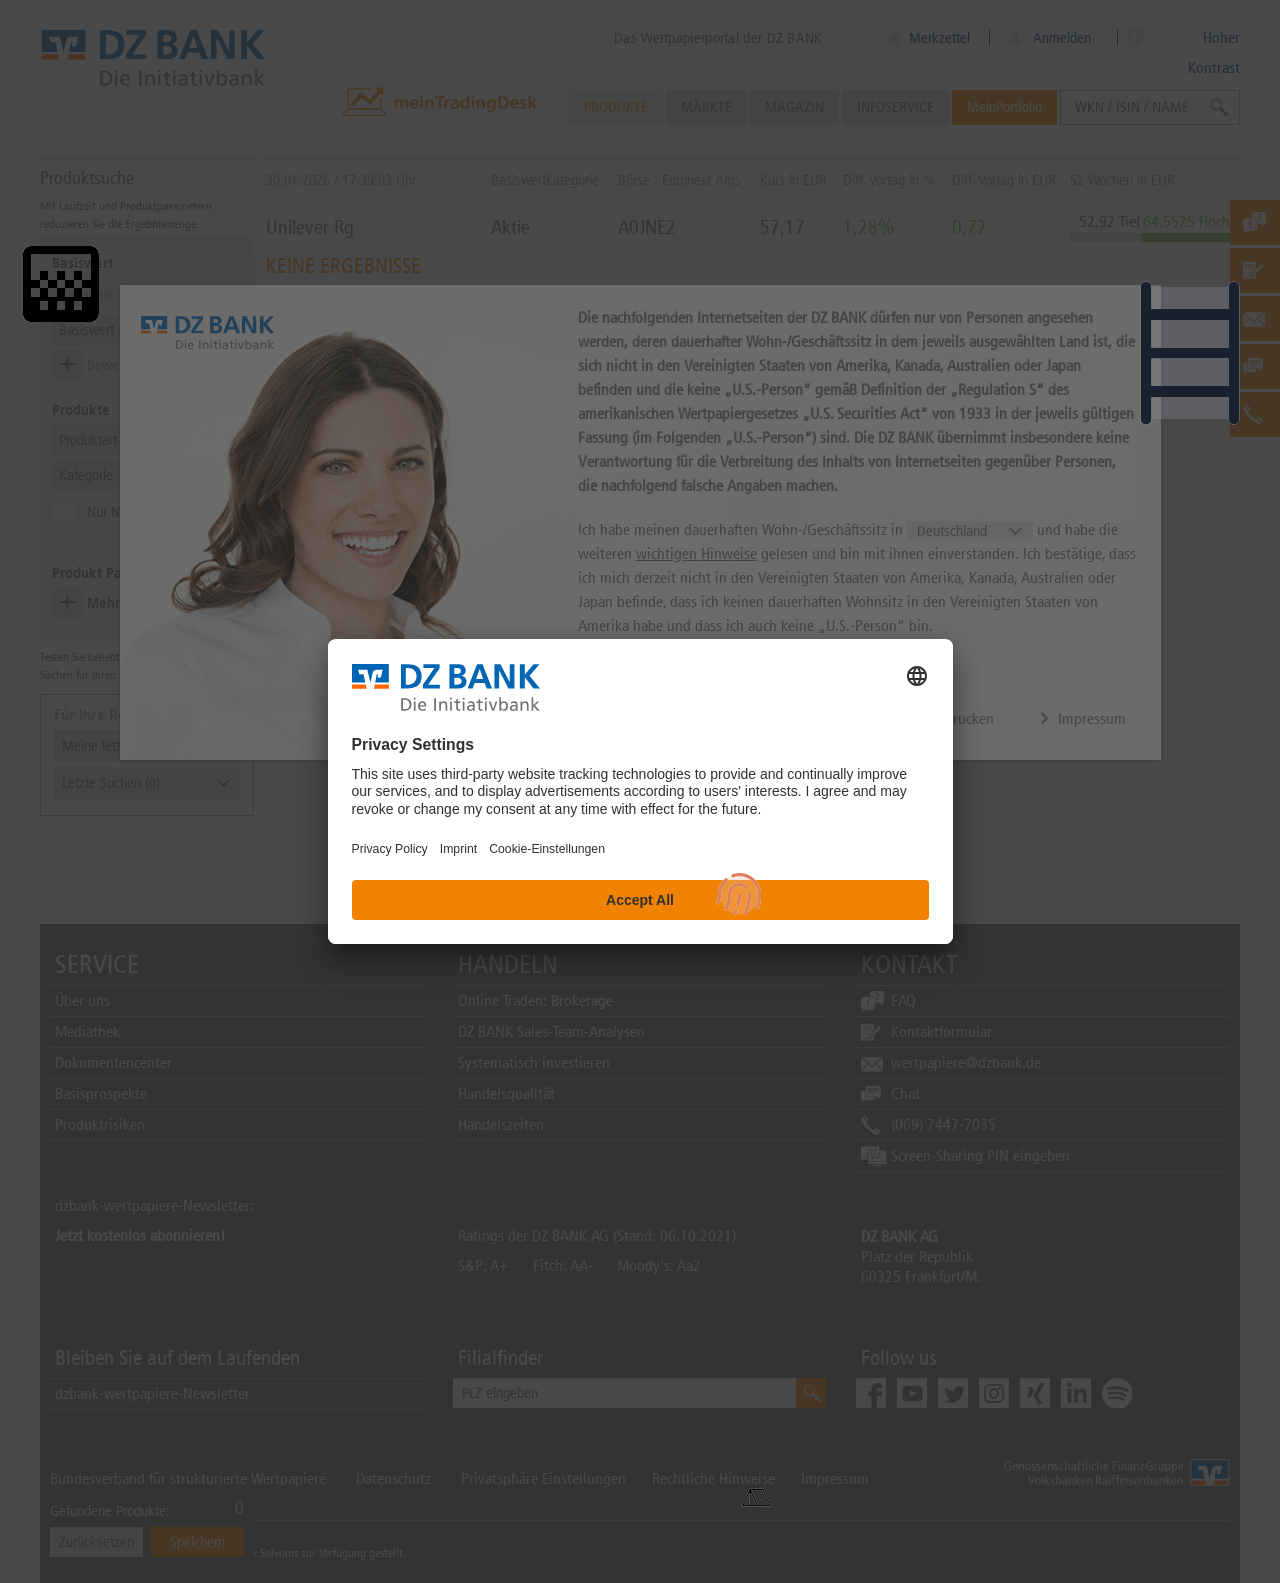 The height and width of the screenshot is (1583, 1280). I want to click on view camping or outdoor locations, so click(756, 1498).